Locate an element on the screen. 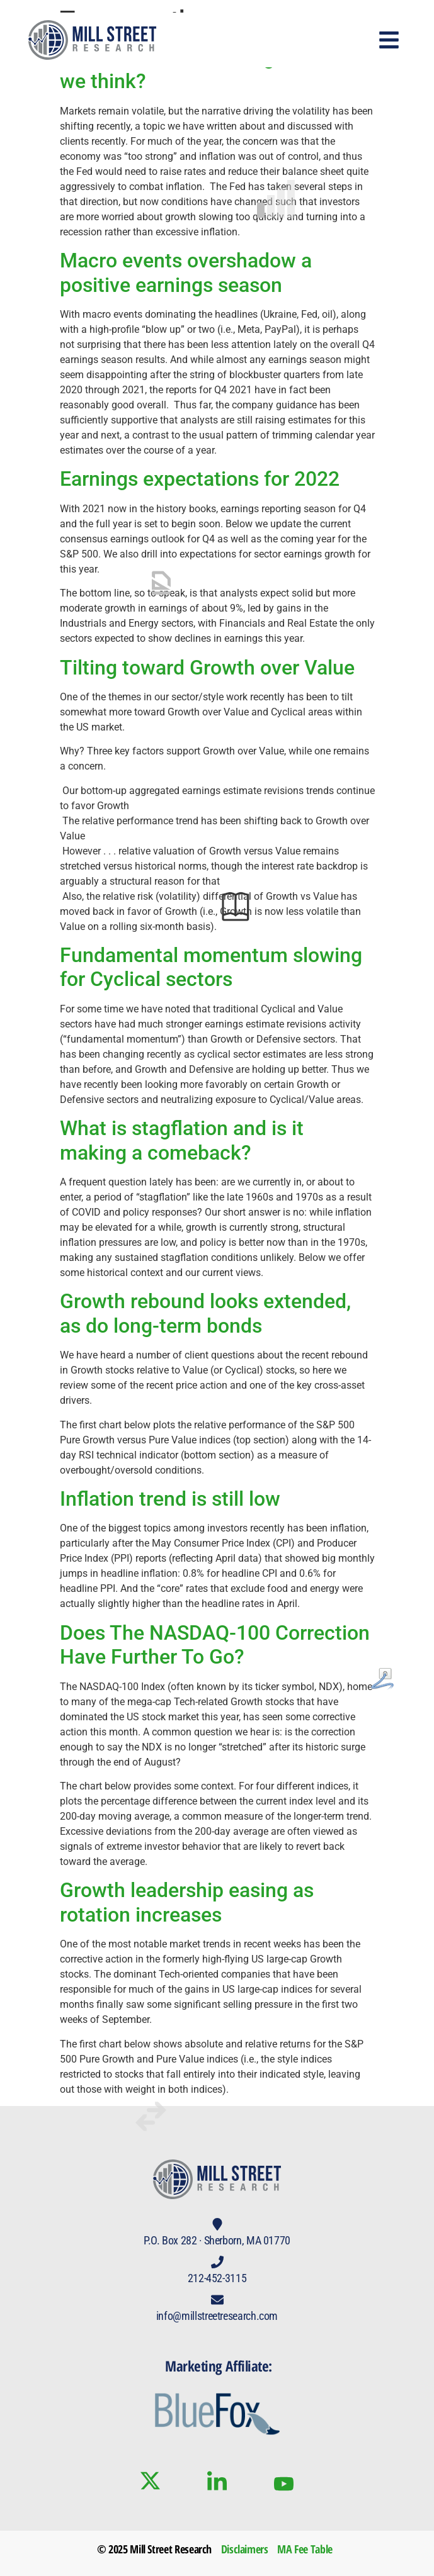  connect to a wired ethernet network is located at coordinates (382, 1678).